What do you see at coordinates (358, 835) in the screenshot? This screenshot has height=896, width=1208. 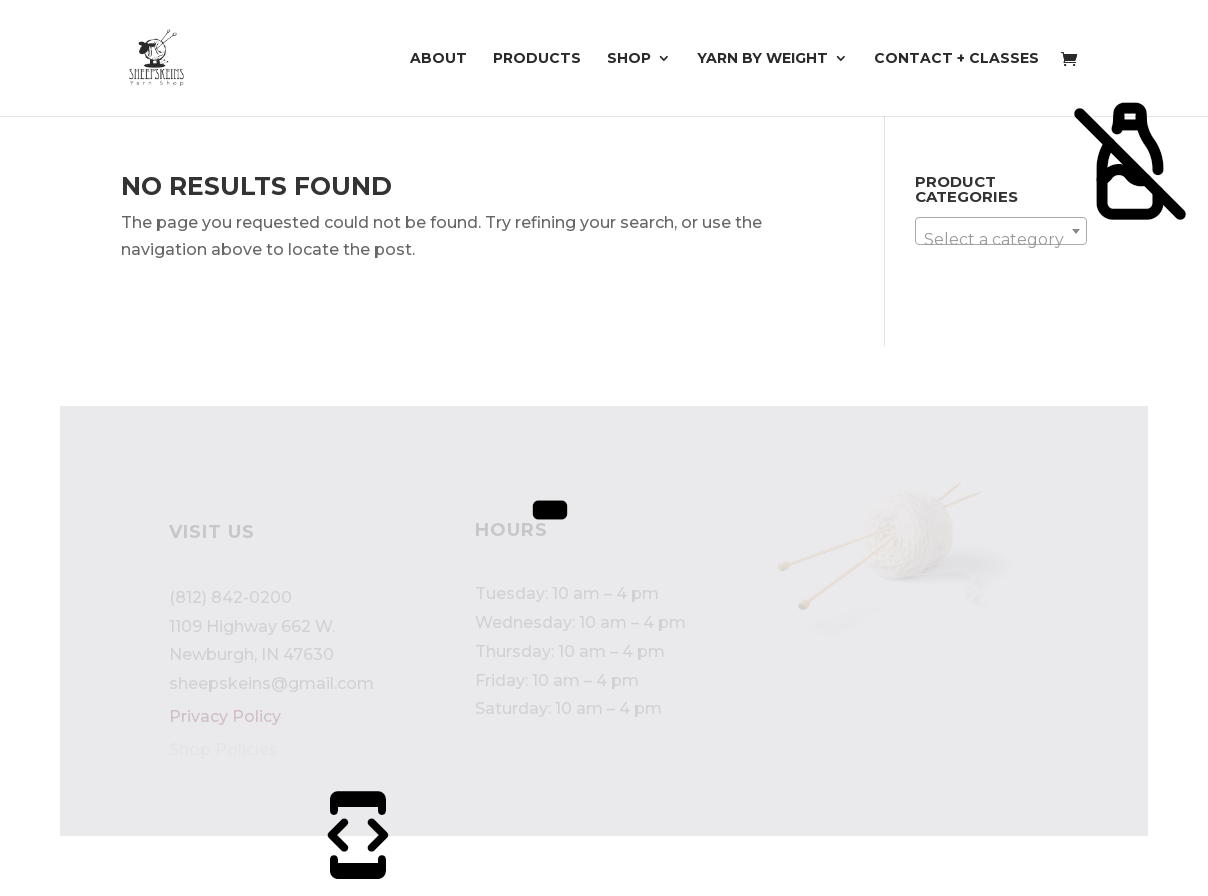 I see `access developer mode settings` at bounding box center [358, 835].